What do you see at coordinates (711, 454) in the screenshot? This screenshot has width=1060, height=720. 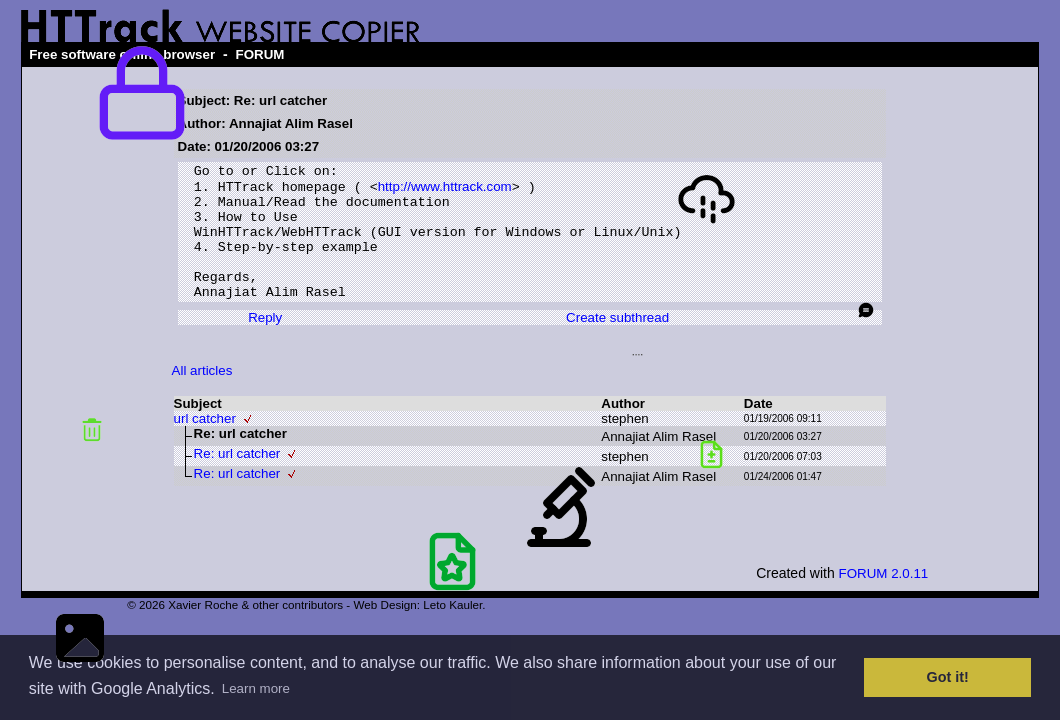 I see `view file differences or changes` at bounding box center [711, 454].